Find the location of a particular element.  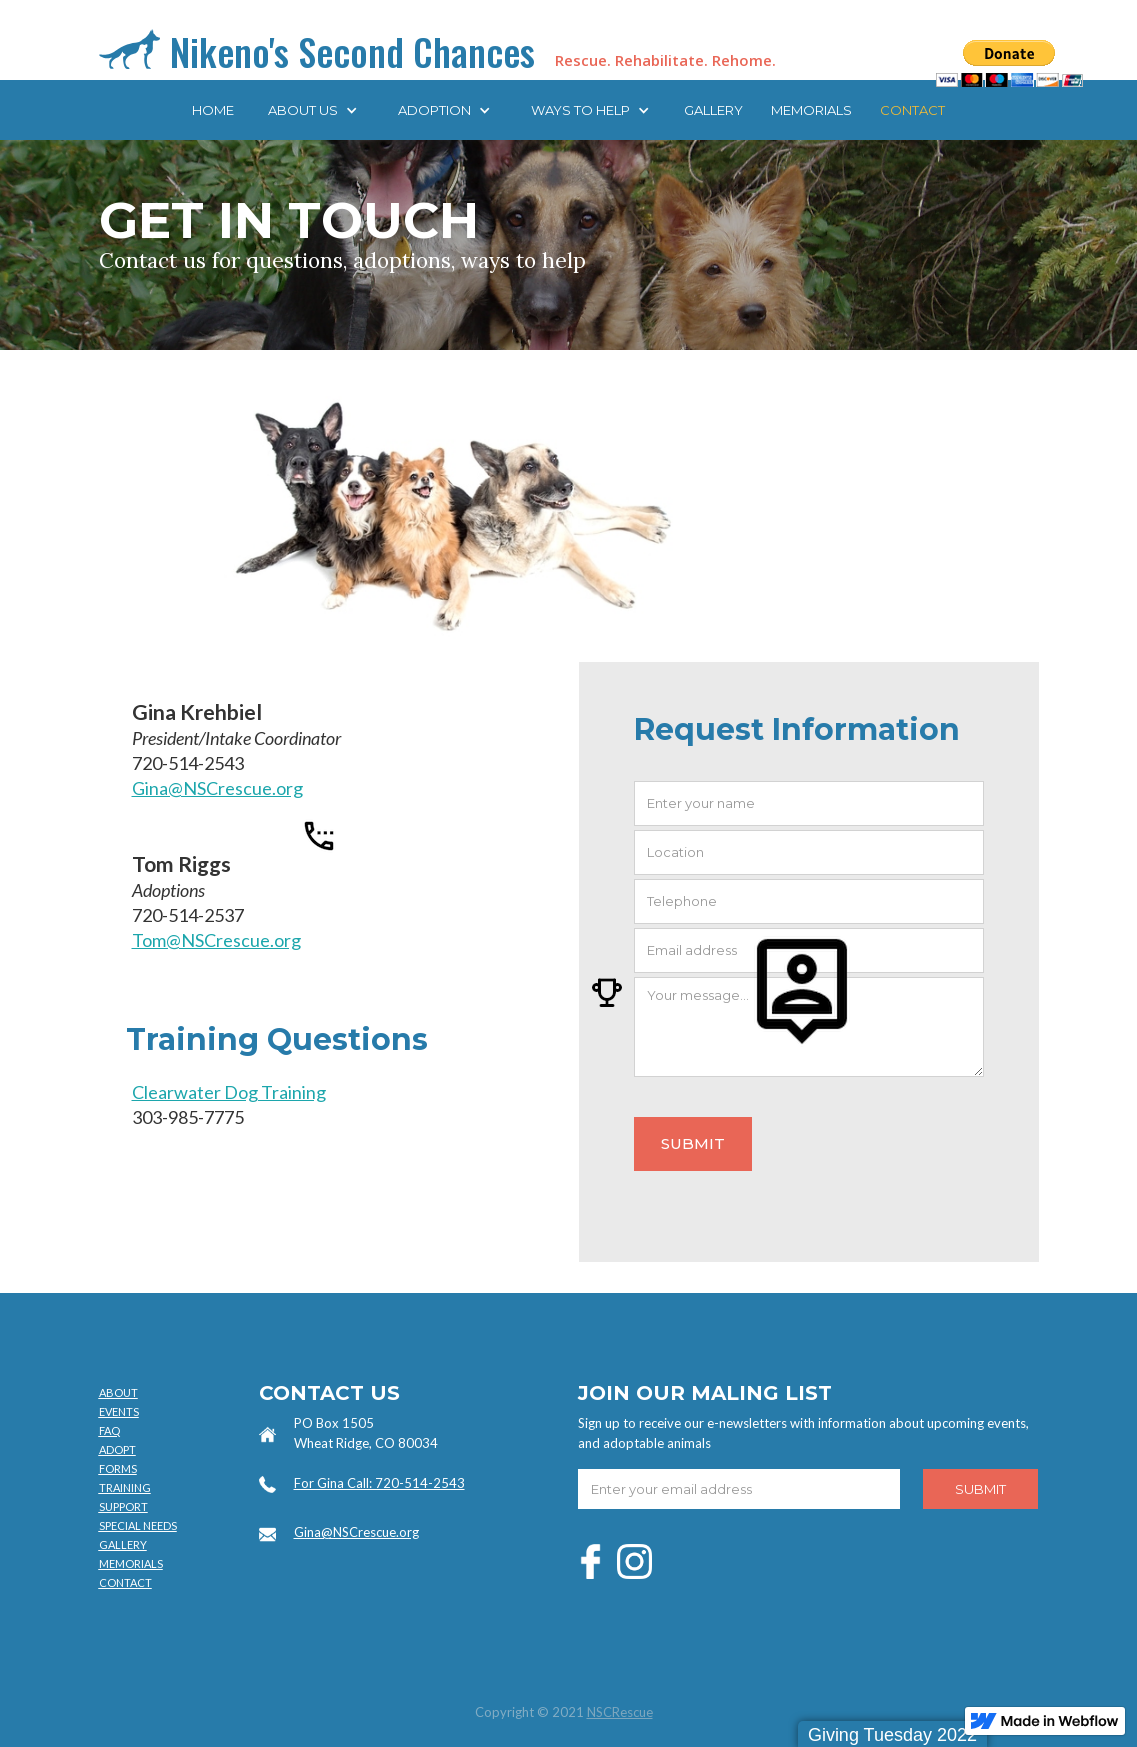

access phone or call settings is located at coordinates (319, 836).